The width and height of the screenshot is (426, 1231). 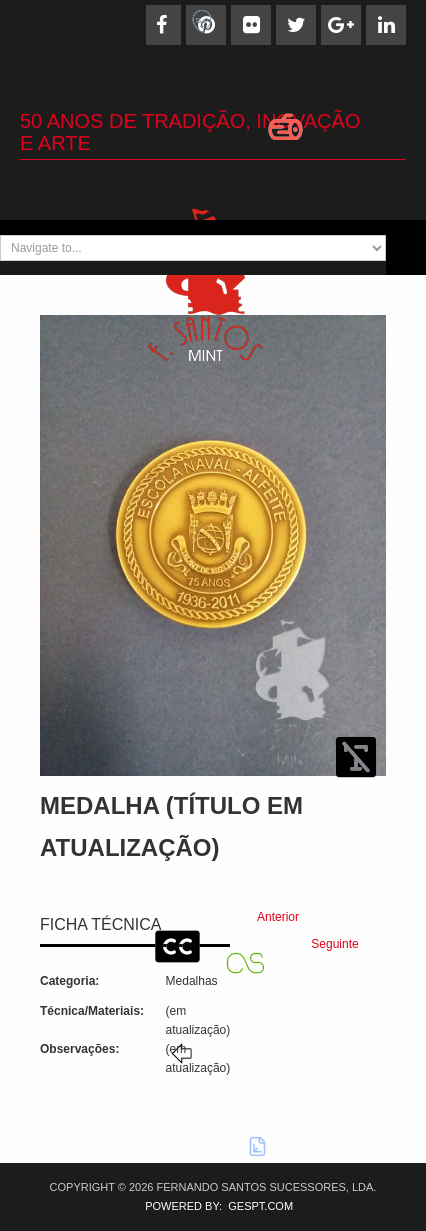 What do you see at coordinates (182, 1053) in the screenshot?
I see `go back to the previous screen` at bounding box center [182, 1053].